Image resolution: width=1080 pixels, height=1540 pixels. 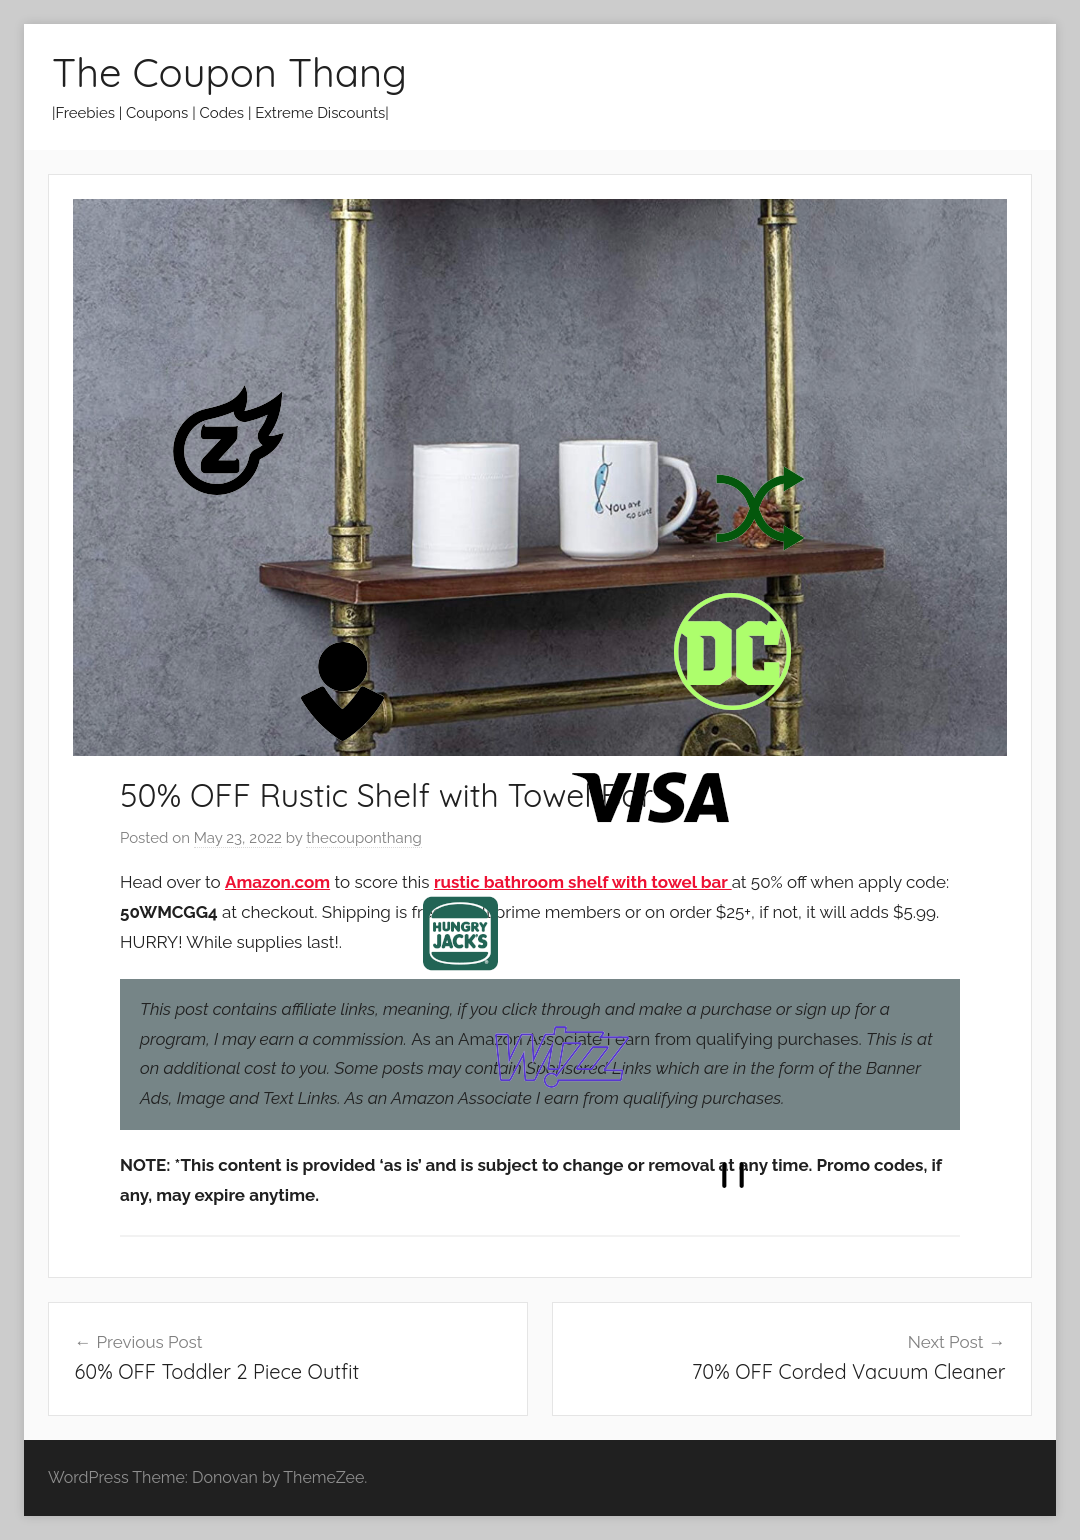 I want to click on opsgenie incident management platform logo, so click(x=342, y=691).